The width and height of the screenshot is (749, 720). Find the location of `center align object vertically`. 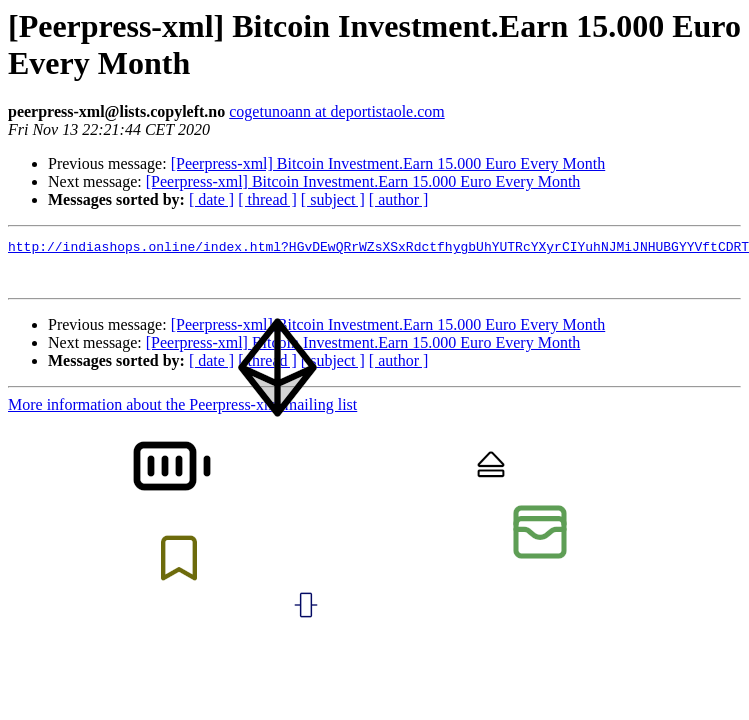

center align object vertically is located at coordinates (306, 605).